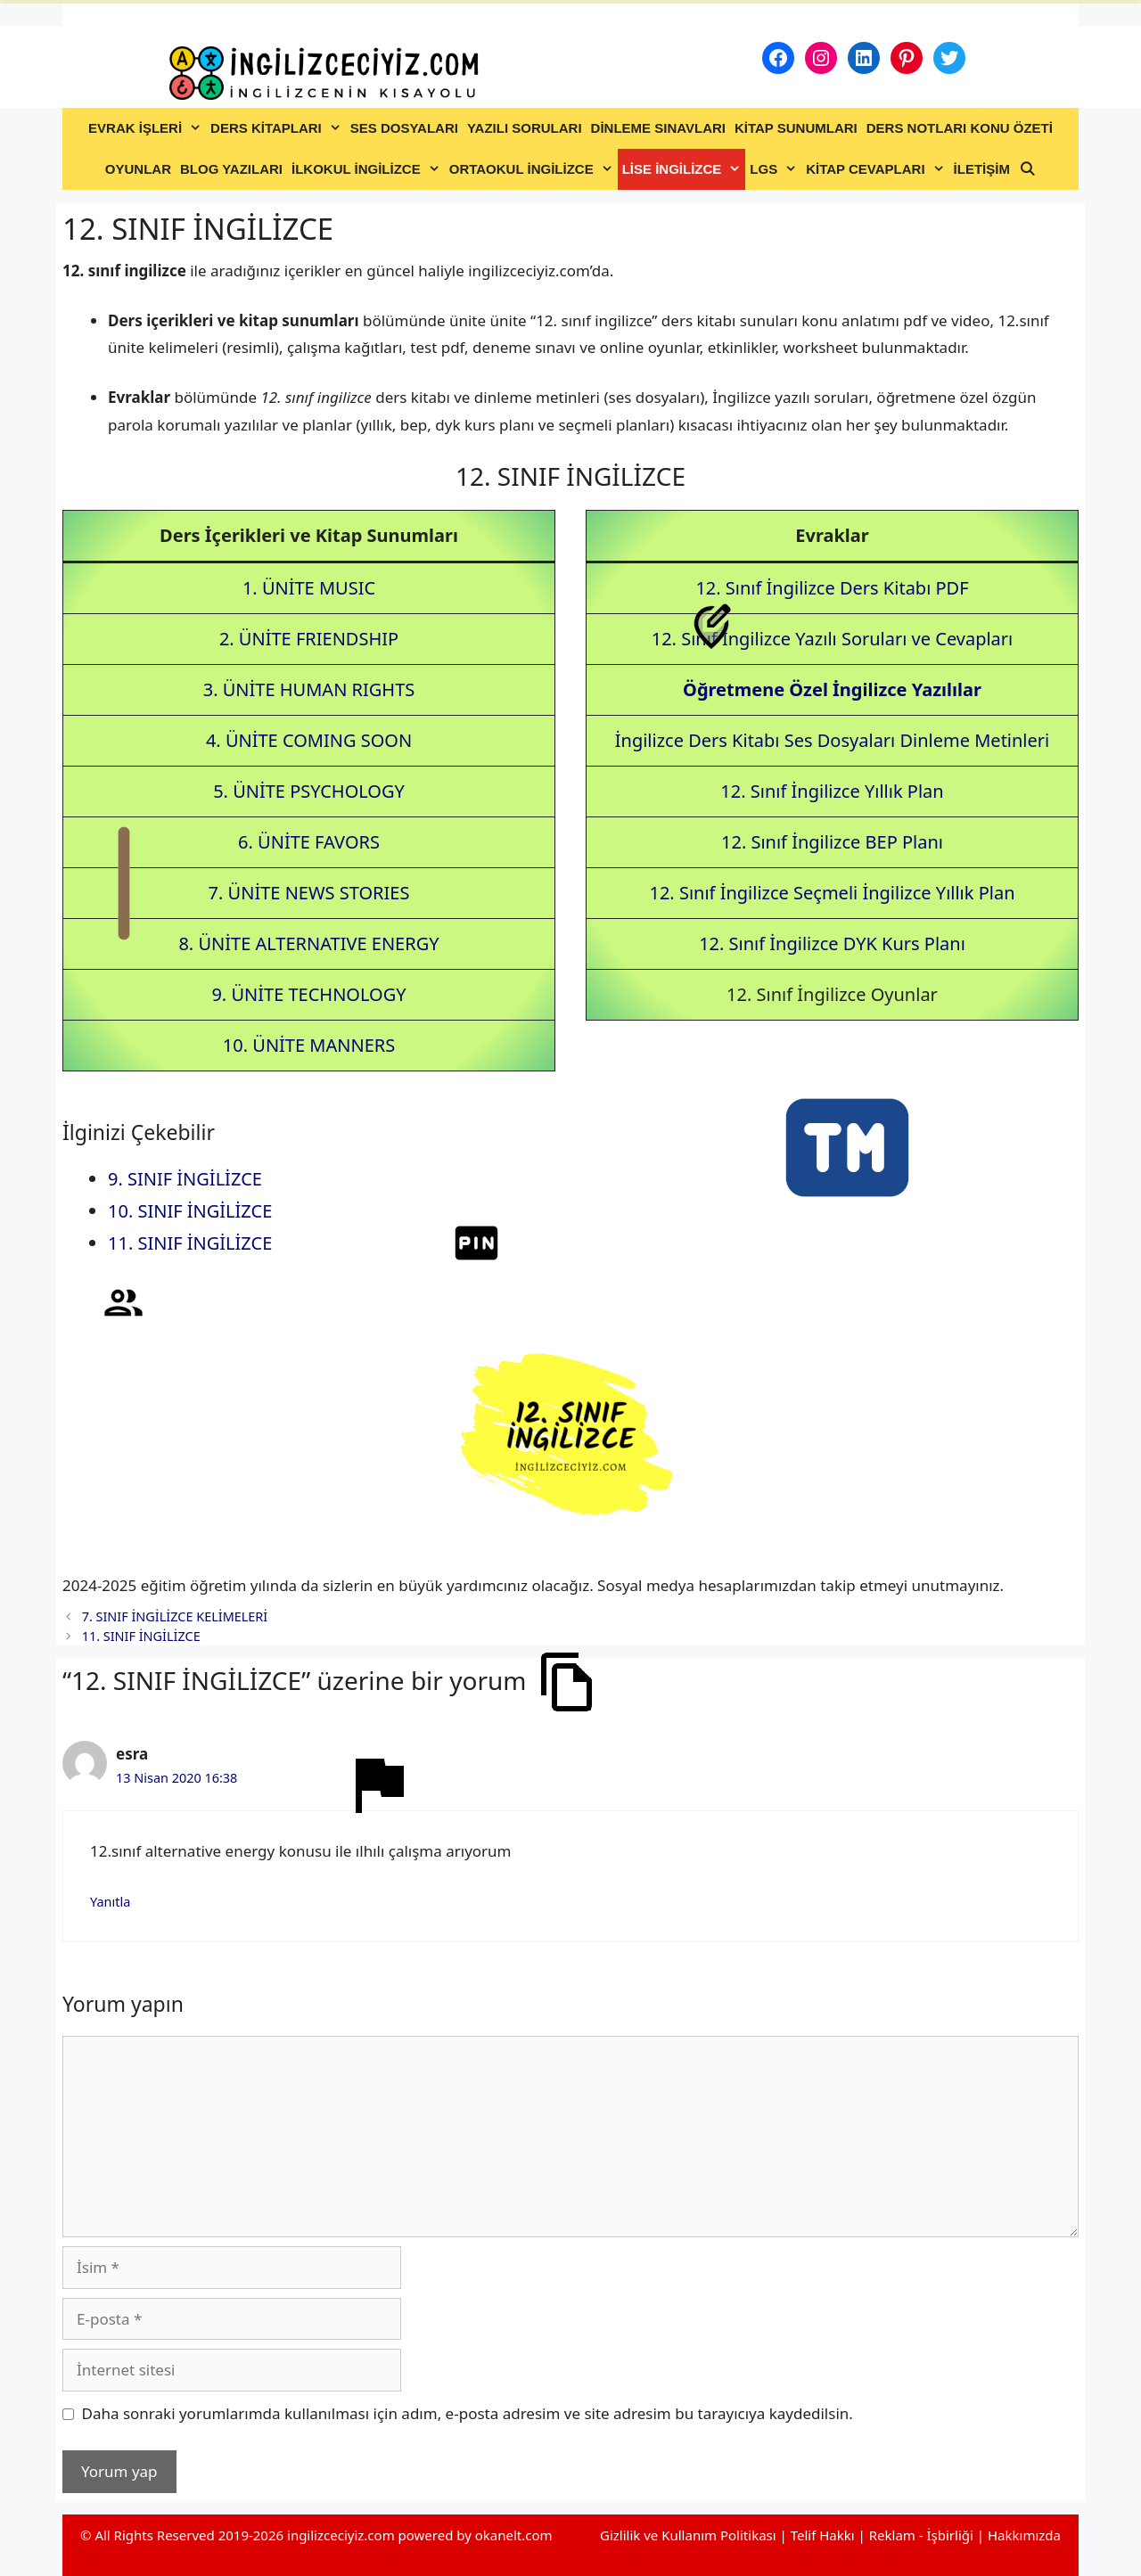 The height and width of the screenshot is (2576, 1141). I want to click on flag or mark an item for follow-up, so click(378, 1784).